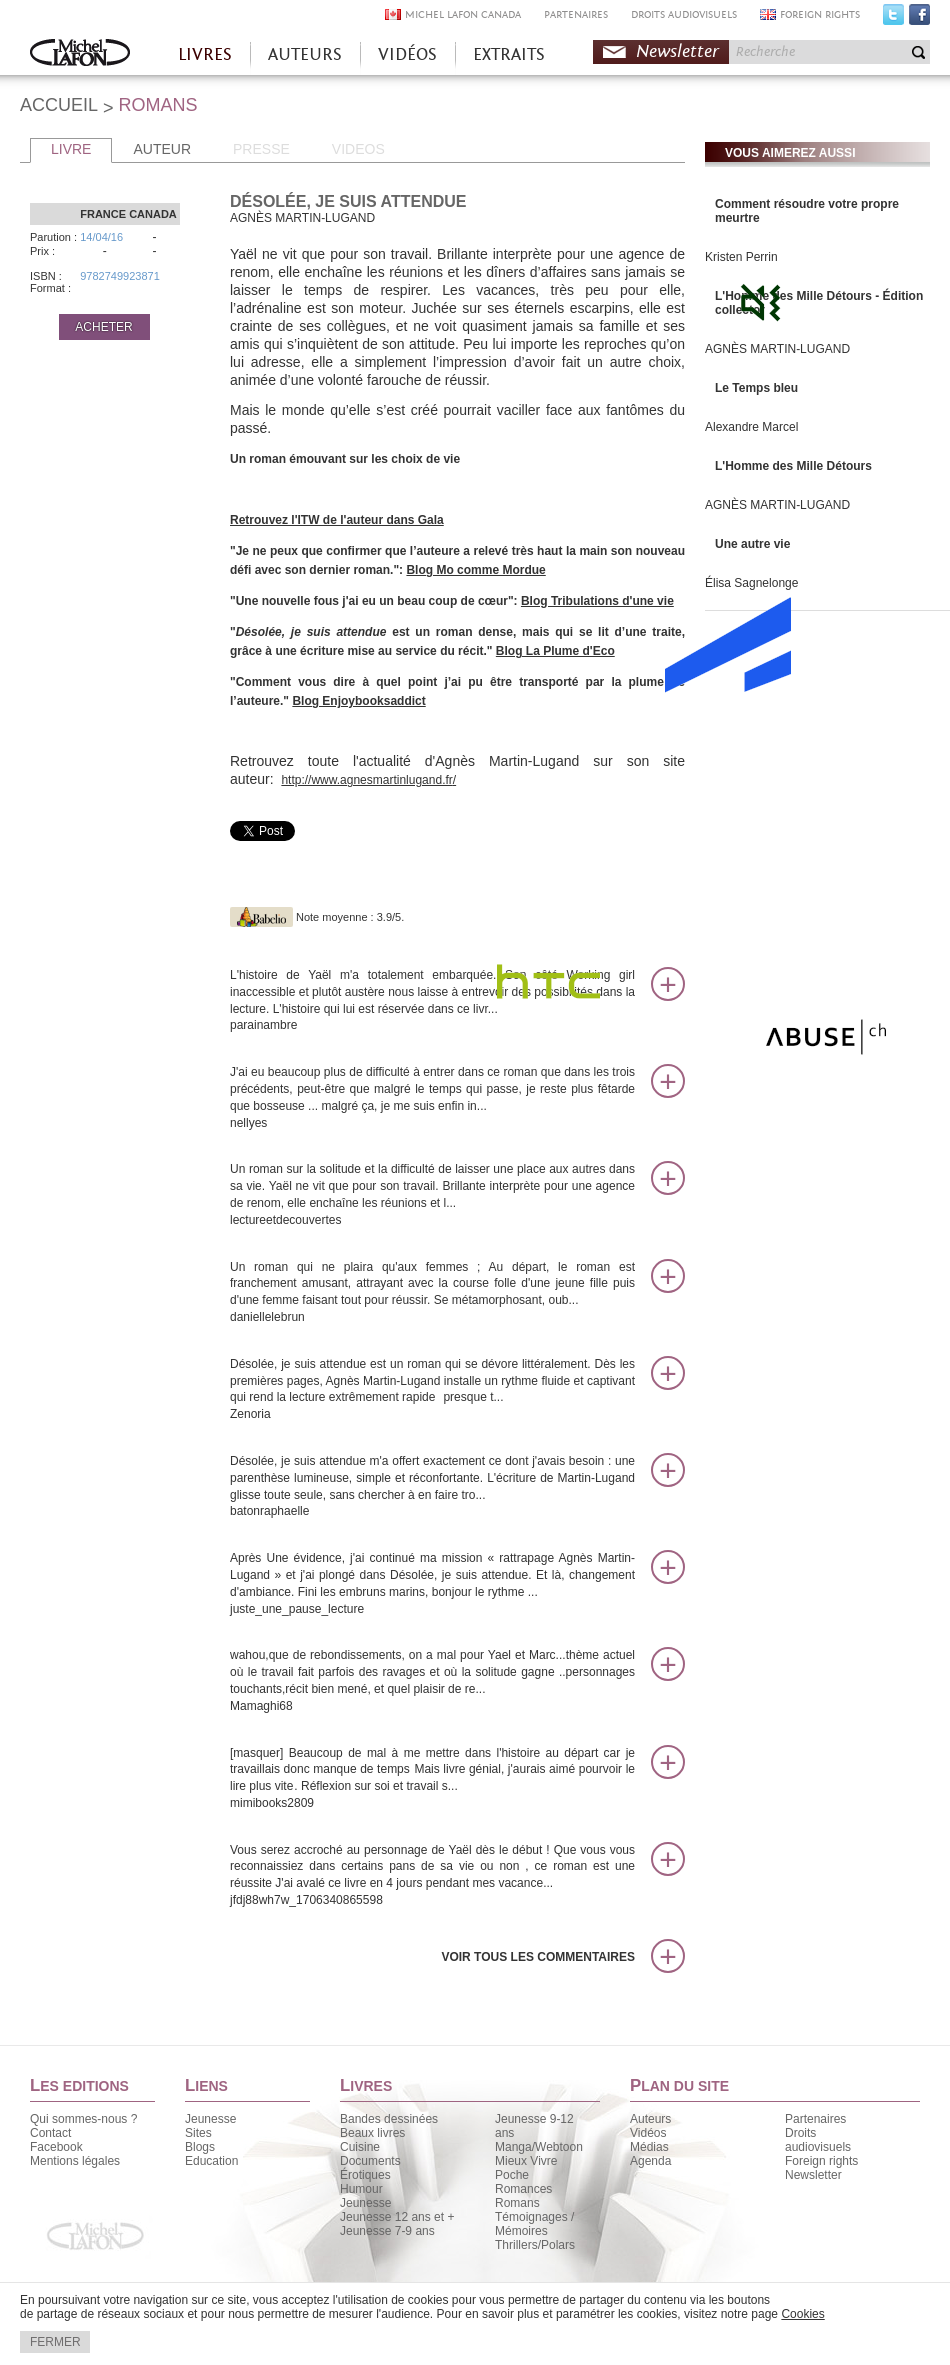 This screenshot has width=950, height=2365. What do you see at coordinates (762, 303) in the screenshot?
I see `mute sound and enable vibrate mode` at bounding box center [762, 303].